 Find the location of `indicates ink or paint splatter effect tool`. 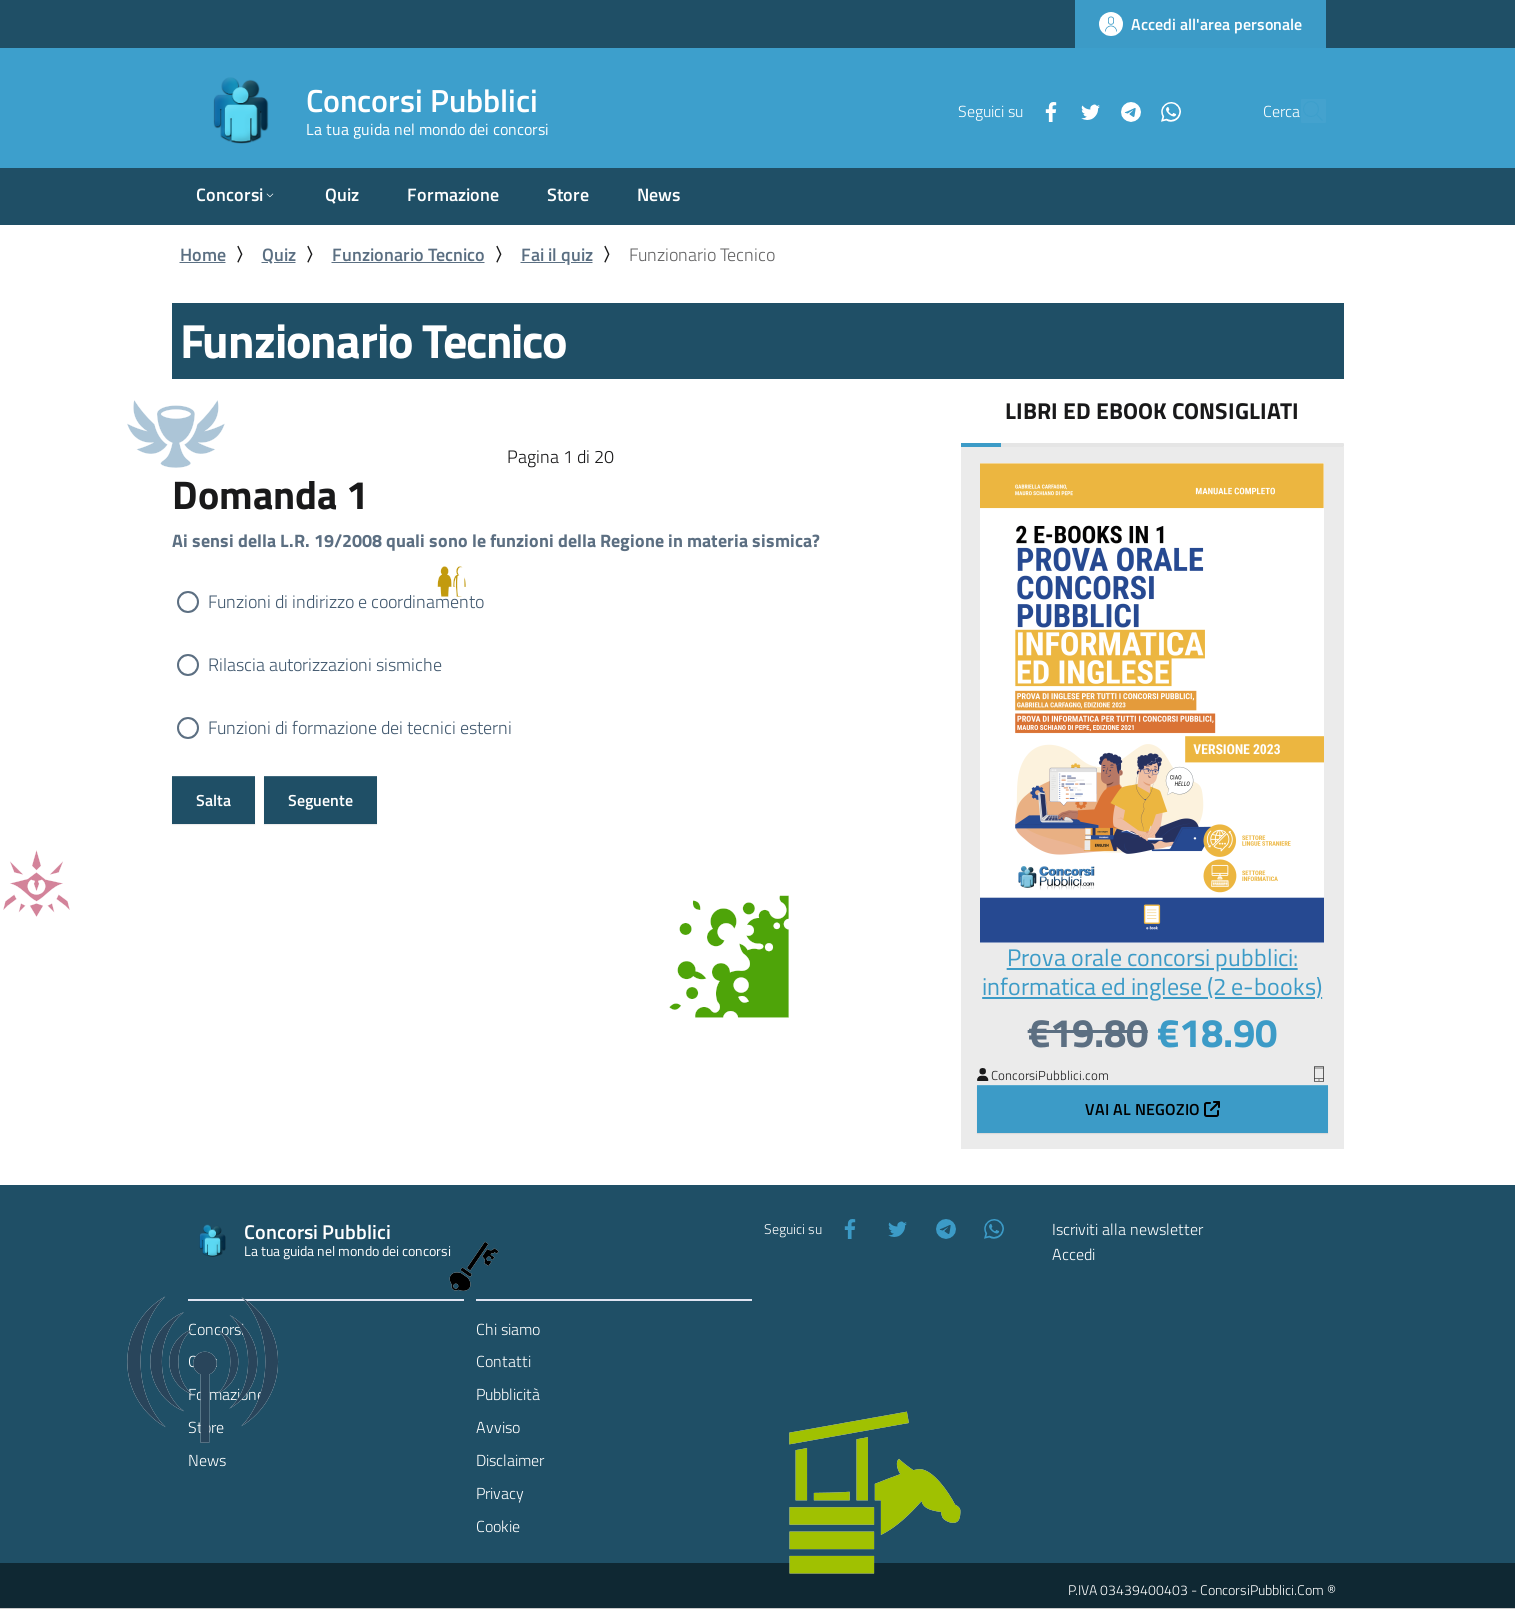

indicates ink or paint splatter effect tool is located at coordinates (729, 957).